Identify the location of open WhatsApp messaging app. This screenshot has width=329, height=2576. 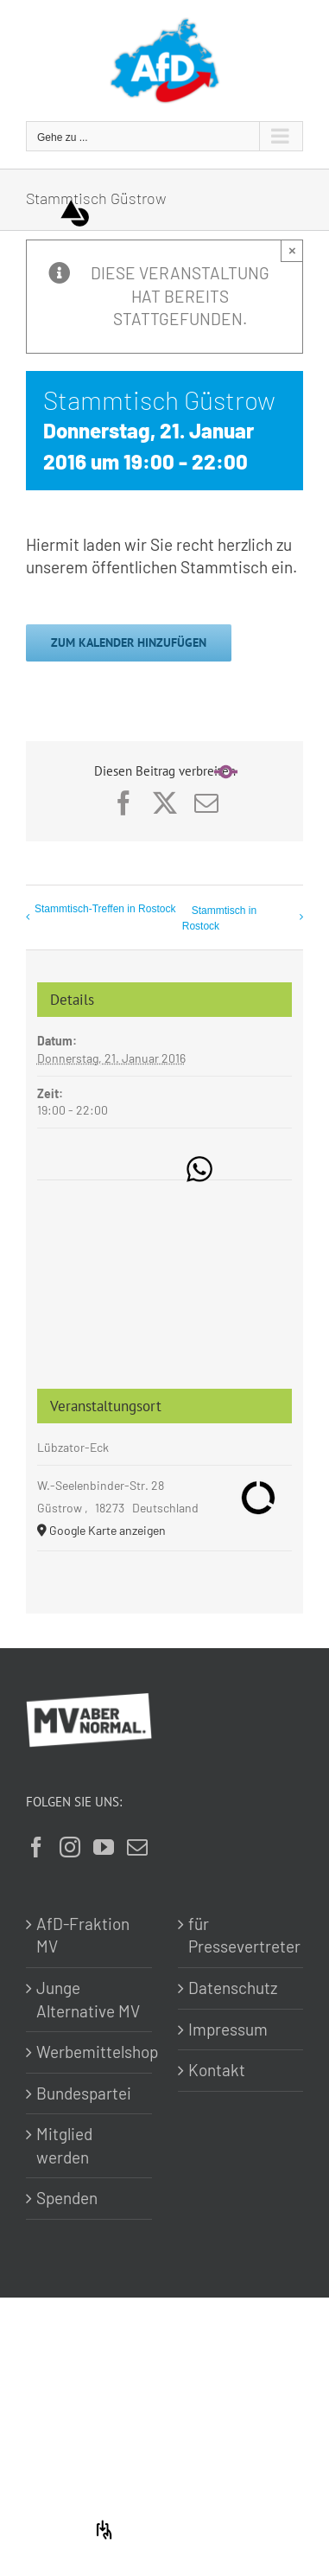
(199, 1169).